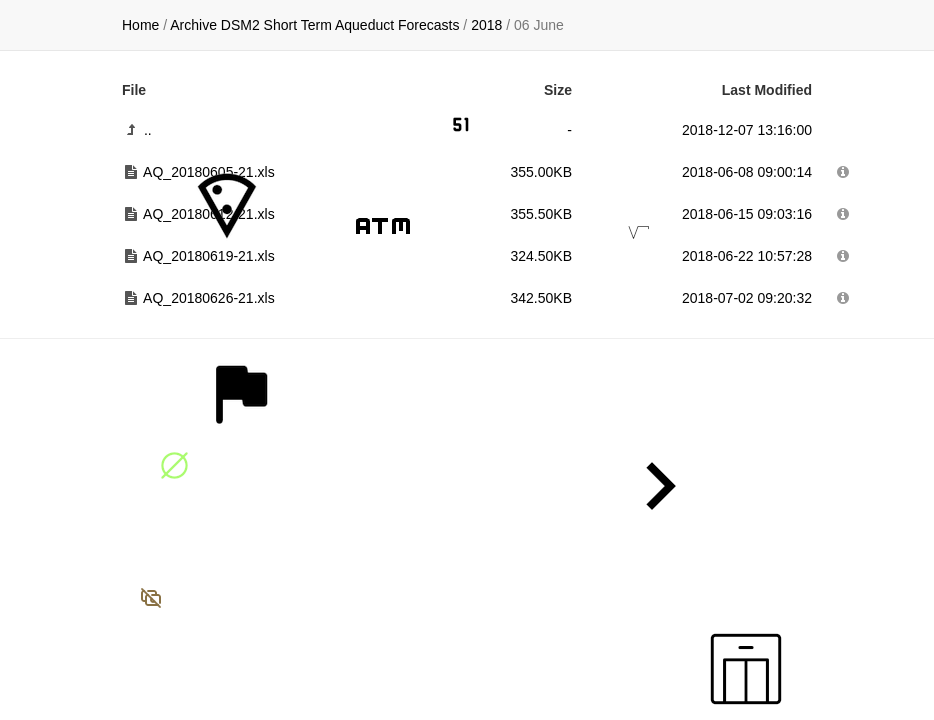 This screenshot has width=934, height=720. What do you see at coordinates (227, 206) in the screenshot?
I see `find nearby pizza restaurants` at bounding box center [227, 206].